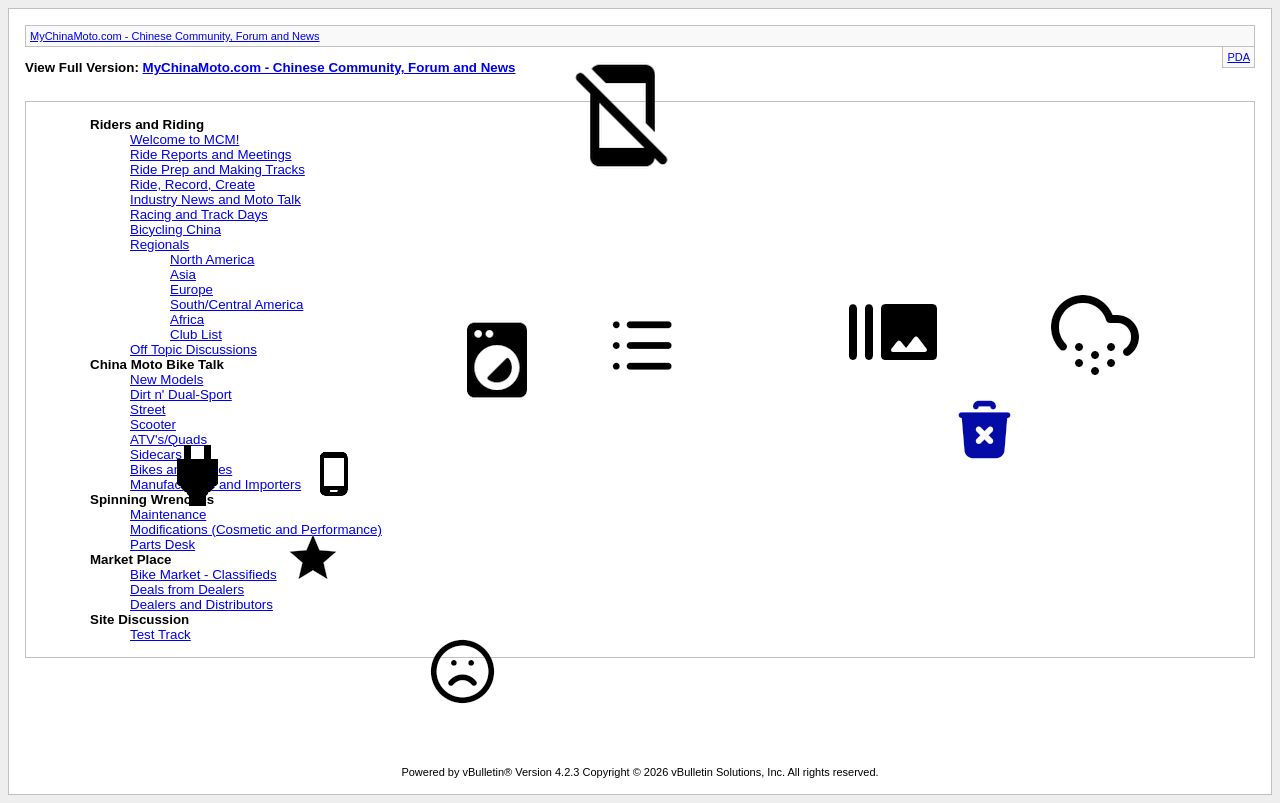 This screenshot has height=803, width=1280. What do you see at coordinates (984, 429) in the screenshot?
I see `permanently delete item` at bounding box center [984, 429].